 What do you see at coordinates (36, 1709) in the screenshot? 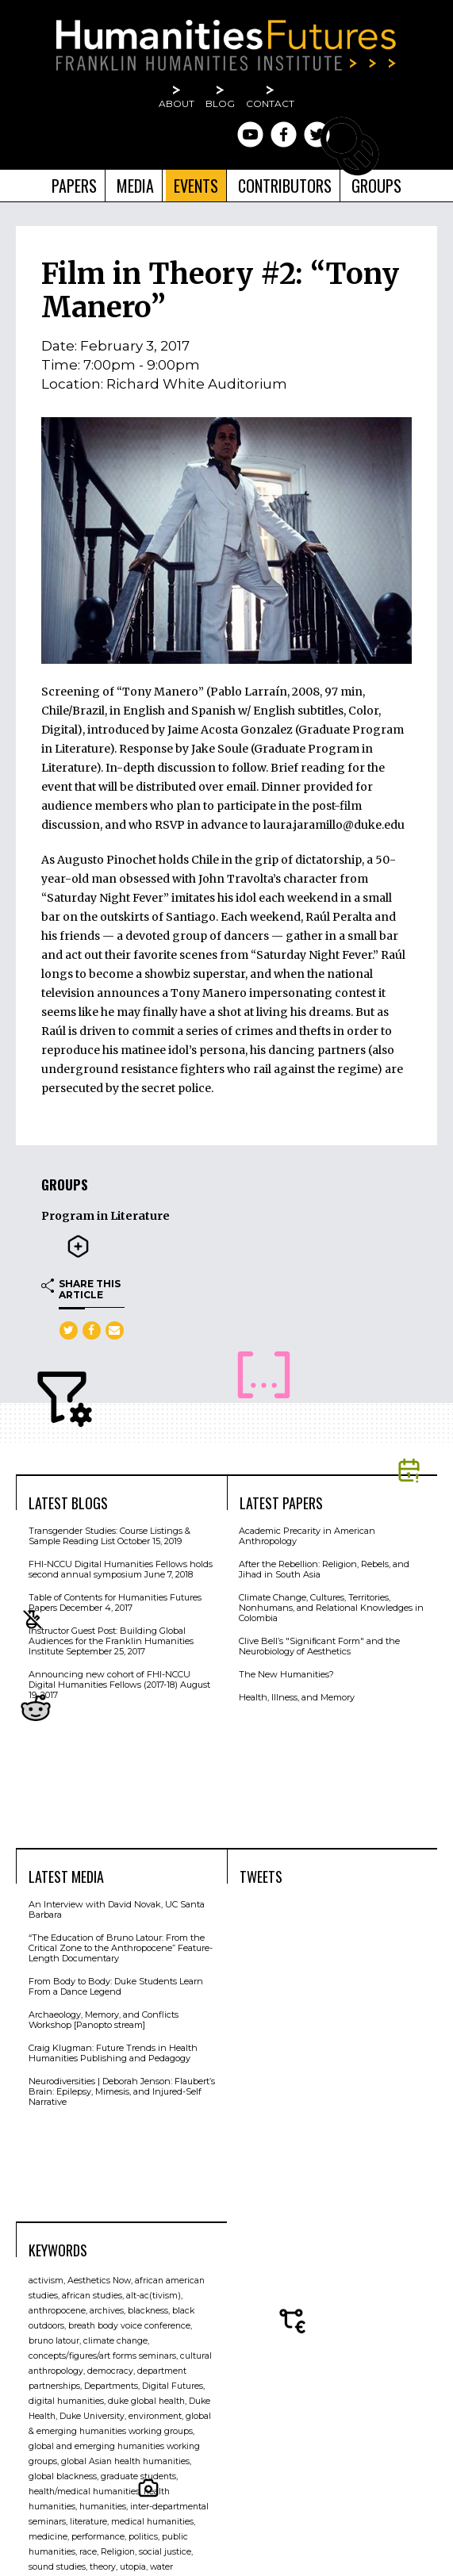
I see `open the Reddit app` at bounding box center [36, 1709].